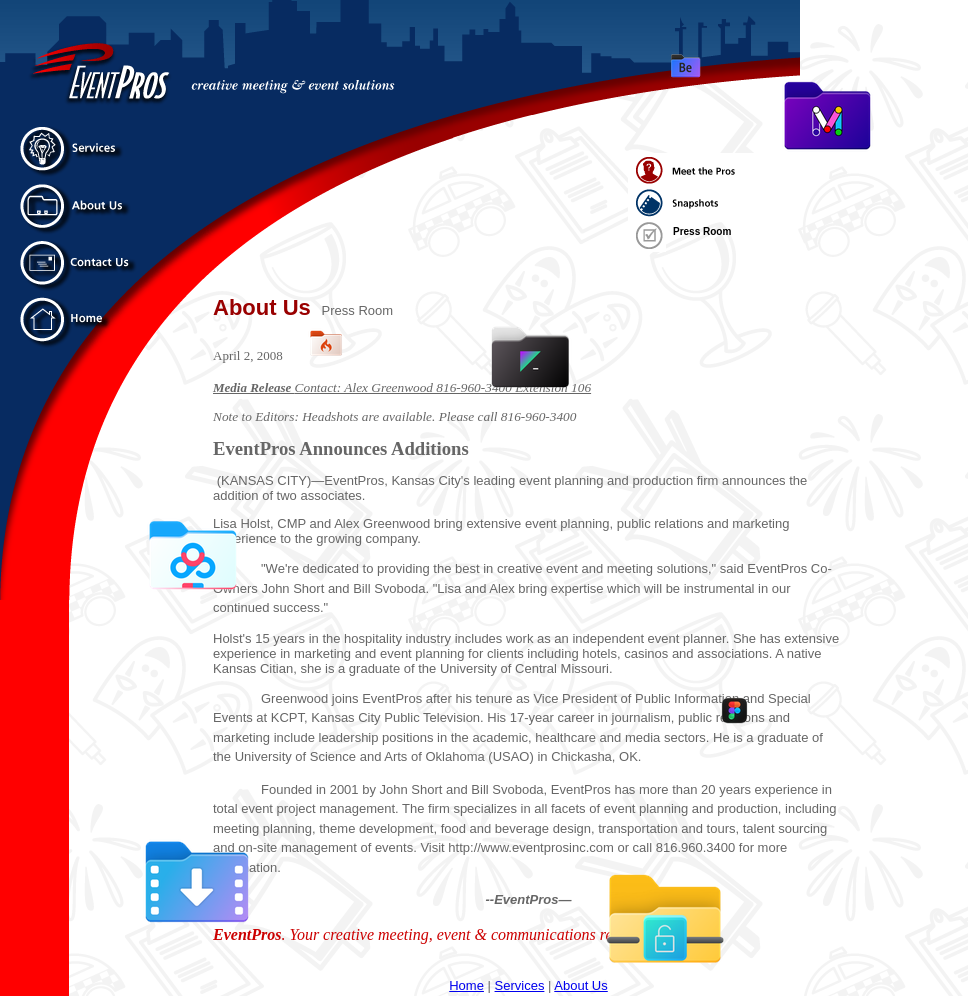 The height and width of the screenshot is (996, 968). Describe the element at coordinates (664, 921) in the screenshot. I see `access an unlocked or unprotected folder` at that location.